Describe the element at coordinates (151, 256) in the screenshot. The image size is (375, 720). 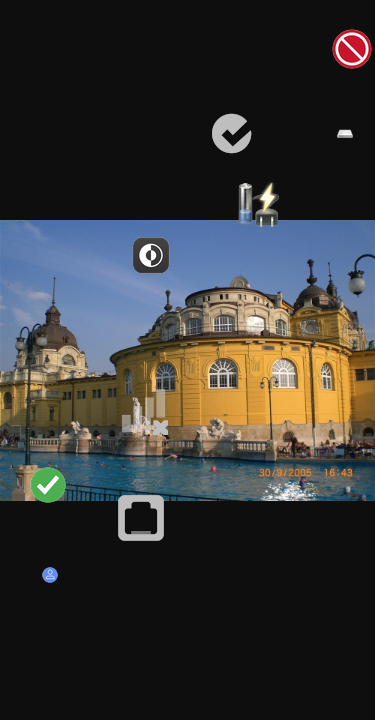
I see `access plasma desktop theme settings` at that location.